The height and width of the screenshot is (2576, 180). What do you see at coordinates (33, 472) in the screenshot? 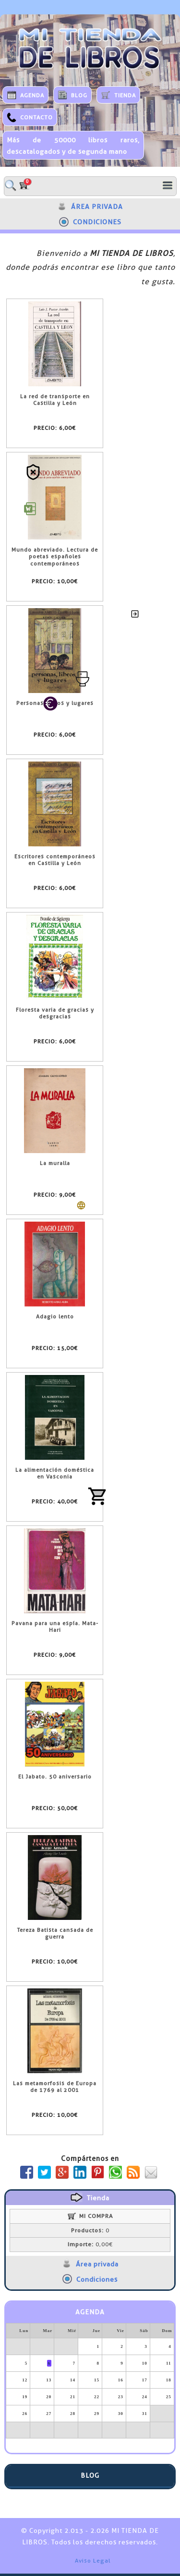
I see `security protection disabled or off` at bounding box center [33, 472].